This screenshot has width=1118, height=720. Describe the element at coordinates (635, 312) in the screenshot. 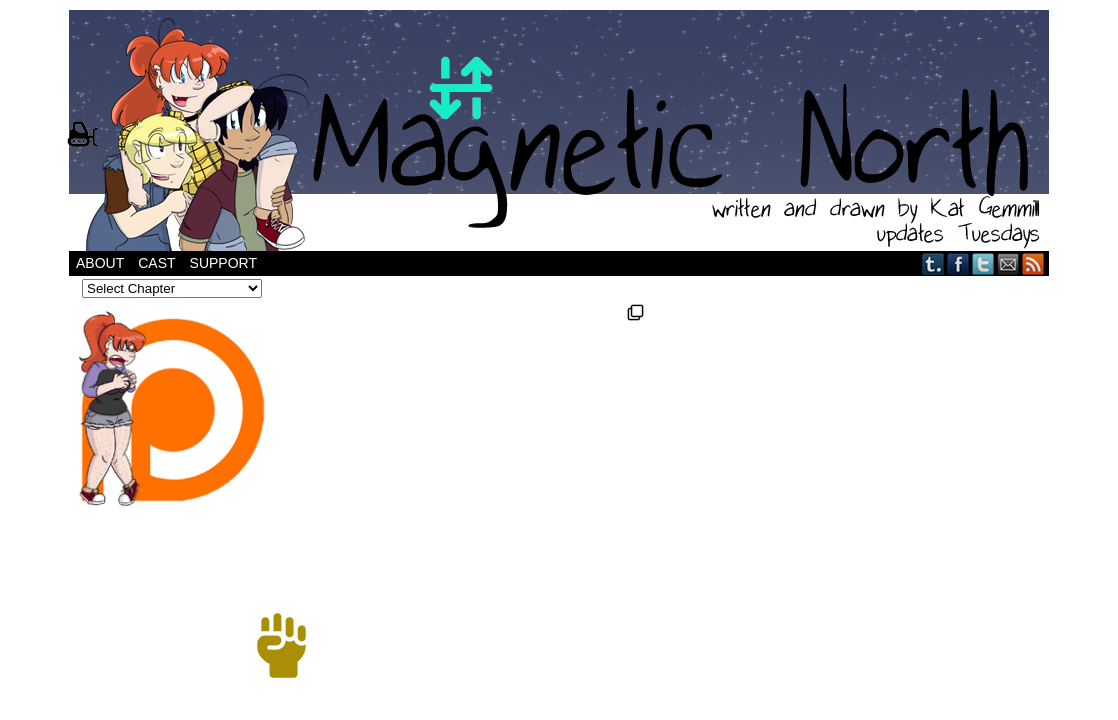

I see `view multiple items or layers` at that location.